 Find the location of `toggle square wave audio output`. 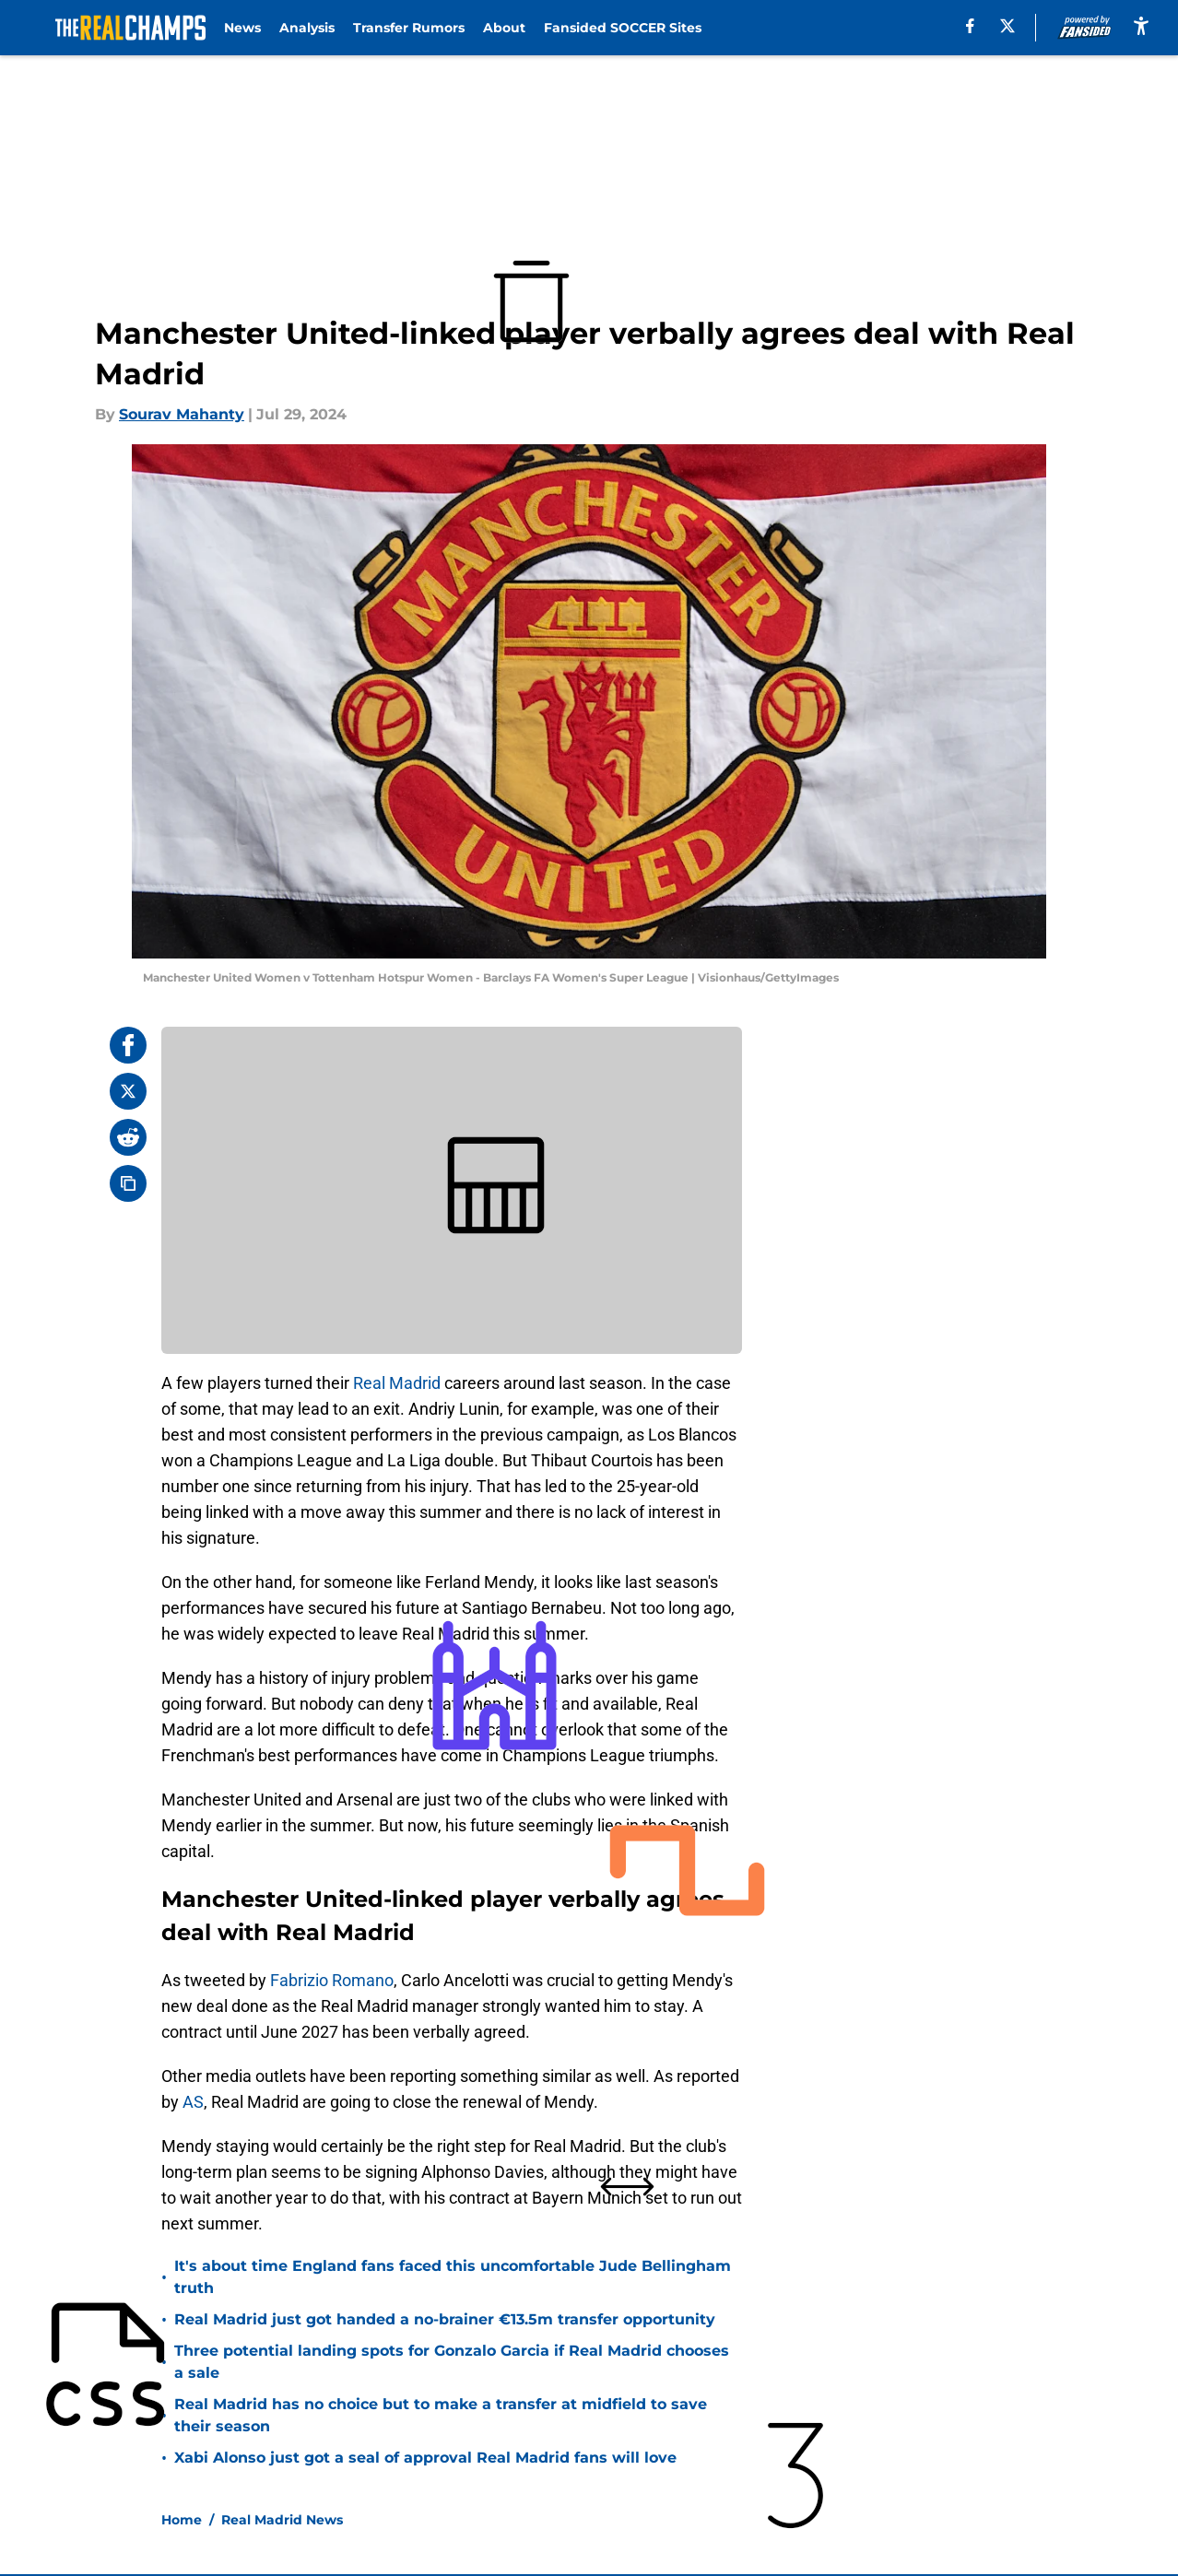

toggle square wave audio output is located at coordinates (687, 1870).